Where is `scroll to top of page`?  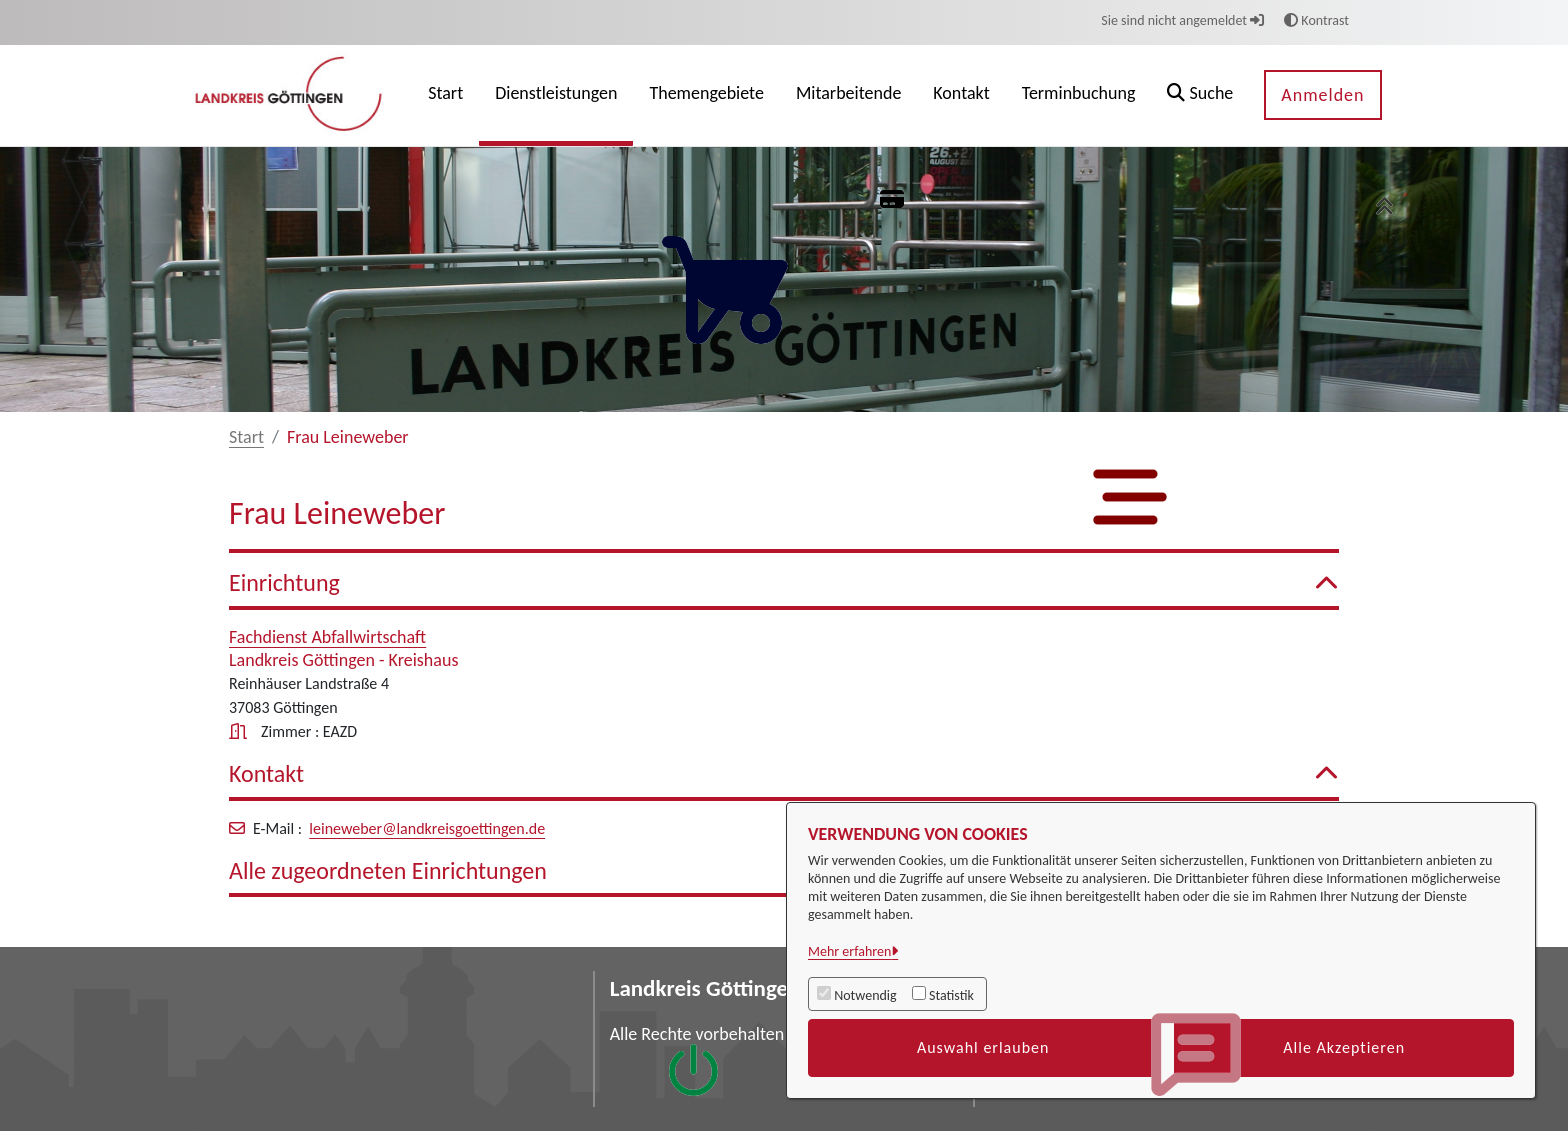 scroll to top of page is located at coordinates (1384, 206).